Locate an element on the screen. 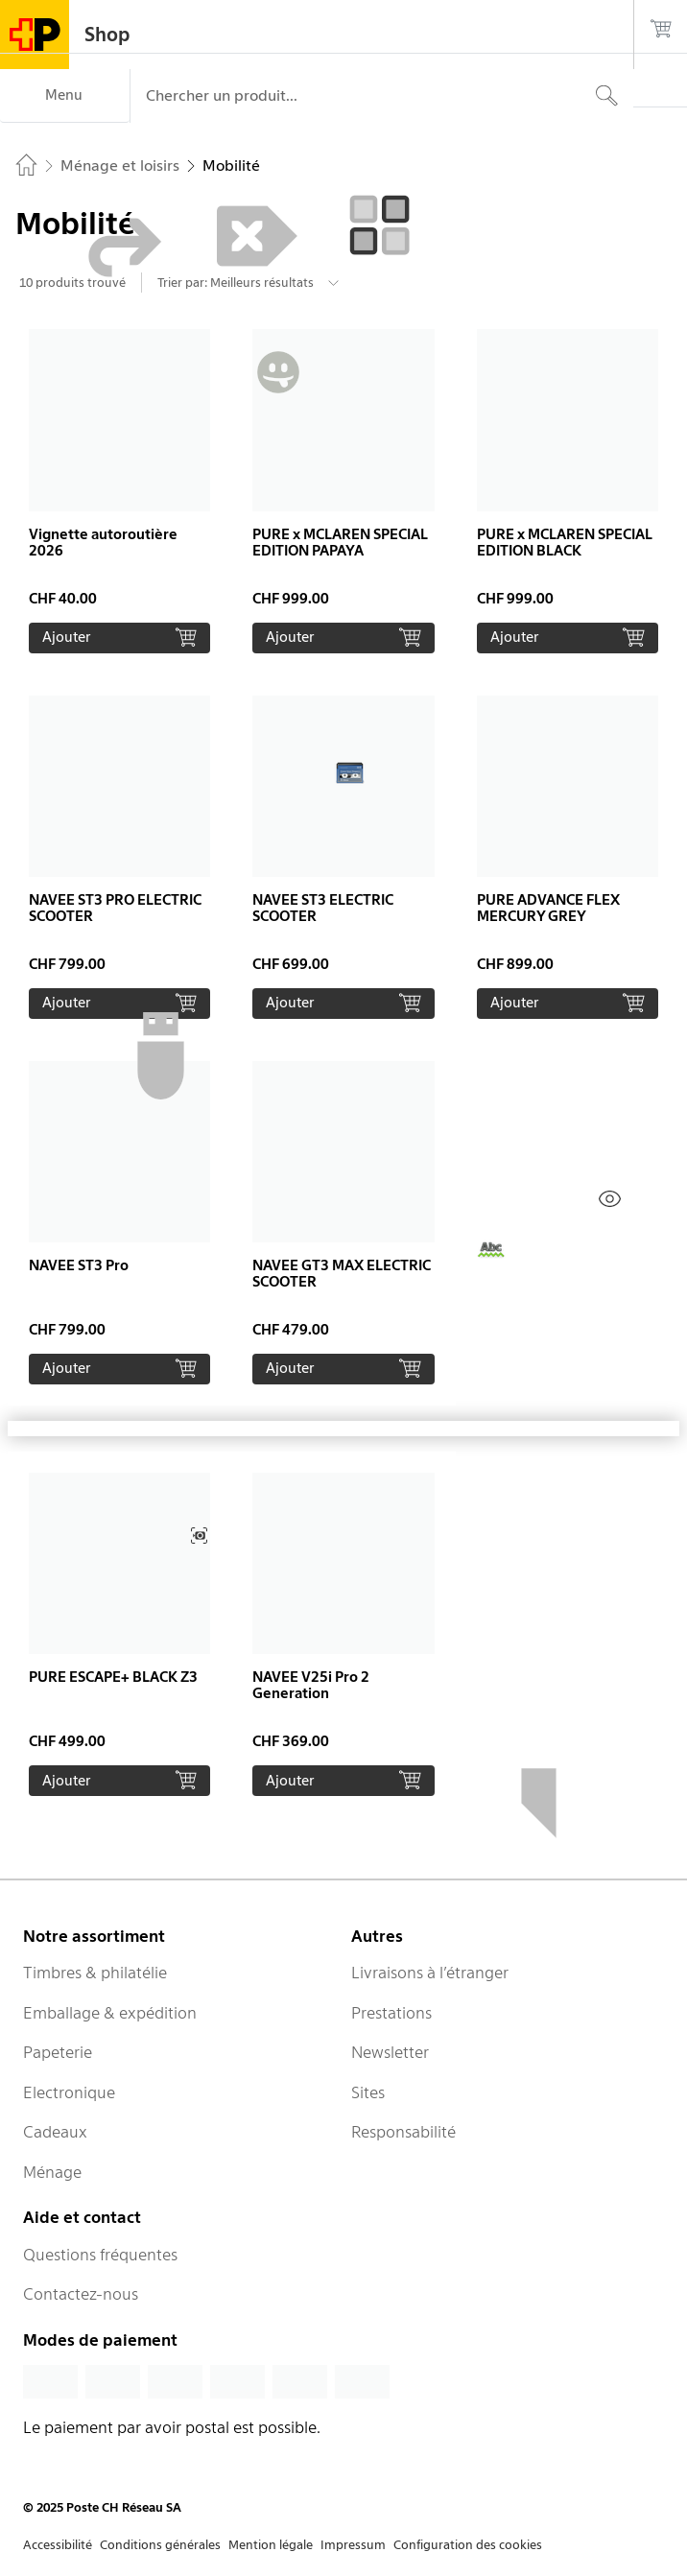 Image resolution: width=687 pixels, height=2576 pixels. access display settings is located at coordinates (609, 1198).